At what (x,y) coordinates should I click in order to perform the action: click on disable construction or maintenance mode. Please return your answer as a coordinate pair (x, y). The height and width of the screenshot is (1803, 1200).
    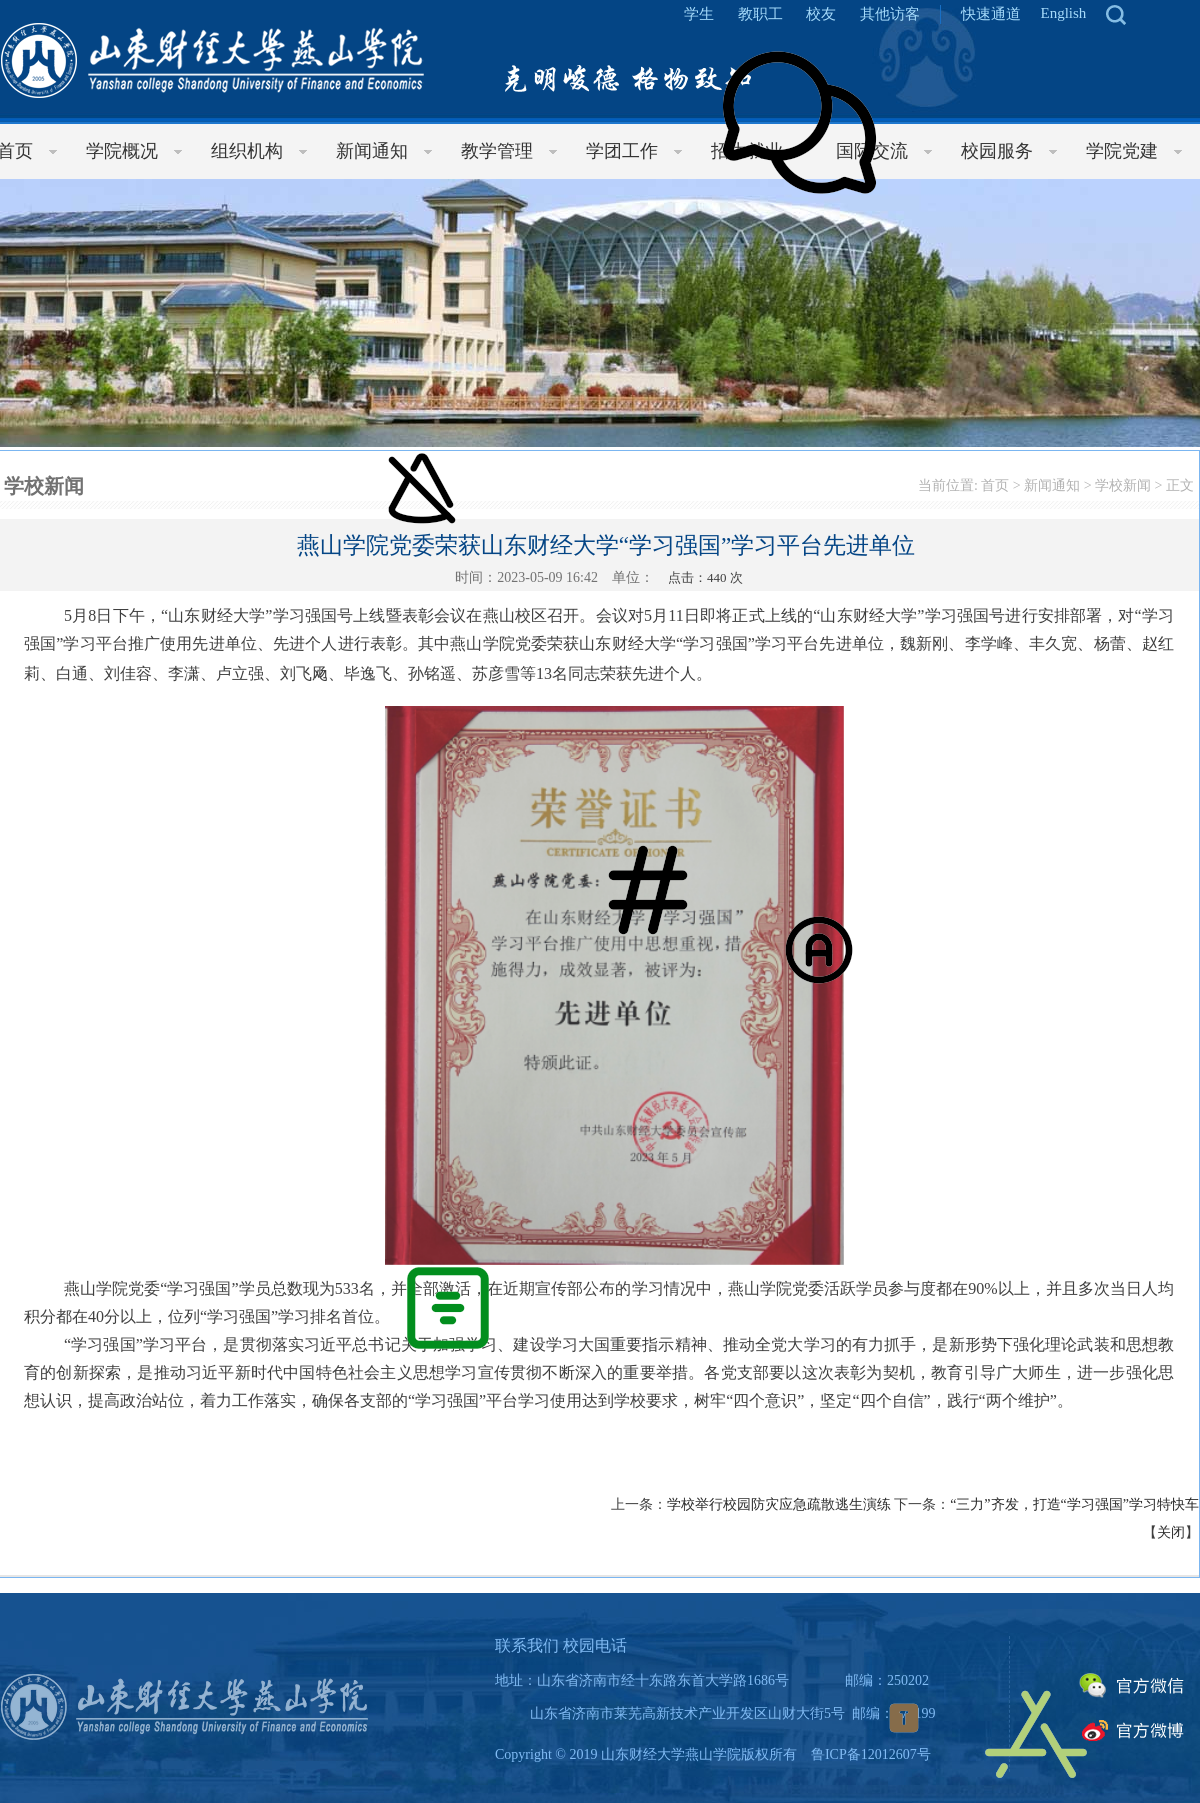
    Looking at the image, I should click on (422, 490).